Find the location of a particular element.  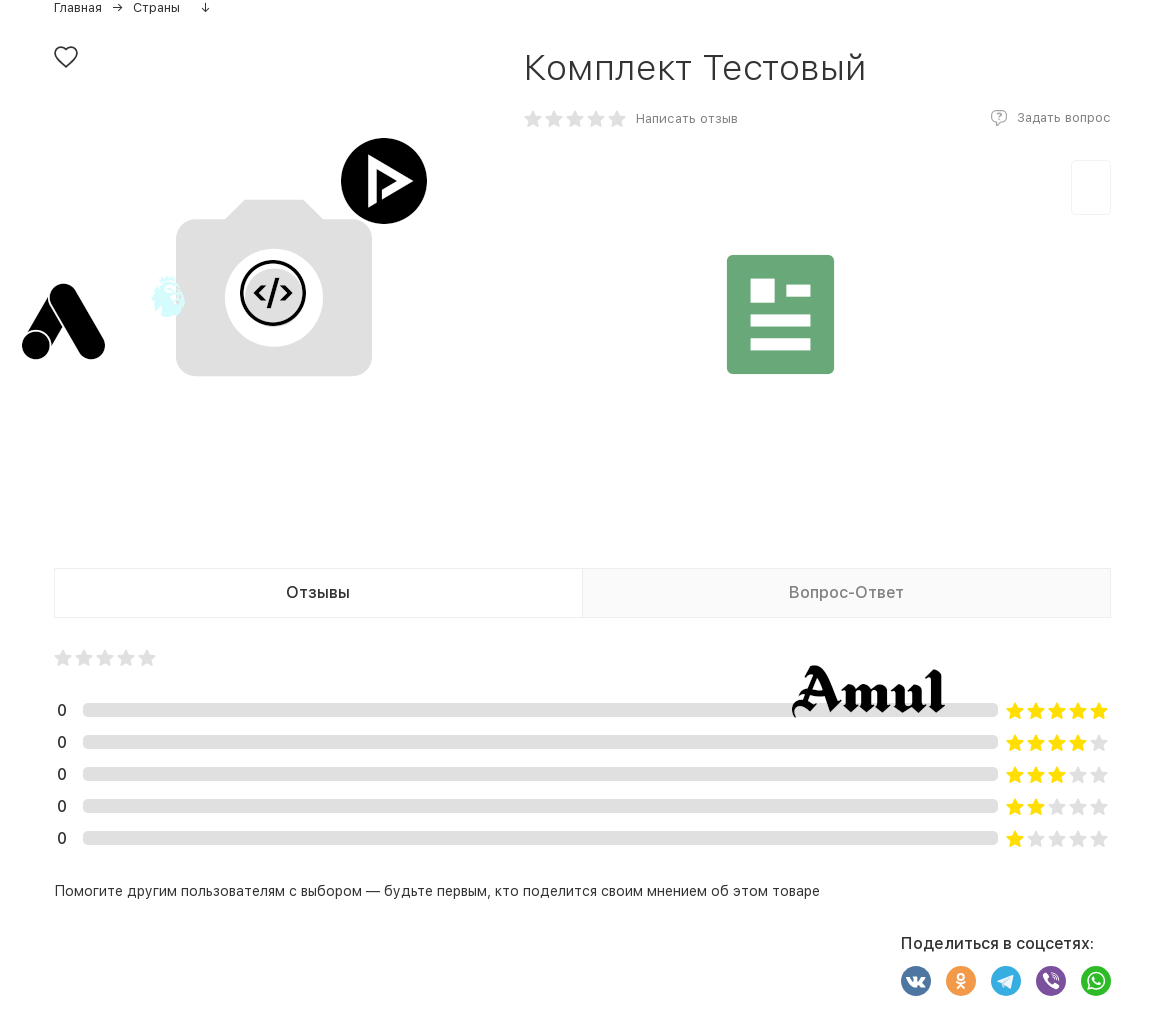

view Premier League content is located at coordinates (168, 296).